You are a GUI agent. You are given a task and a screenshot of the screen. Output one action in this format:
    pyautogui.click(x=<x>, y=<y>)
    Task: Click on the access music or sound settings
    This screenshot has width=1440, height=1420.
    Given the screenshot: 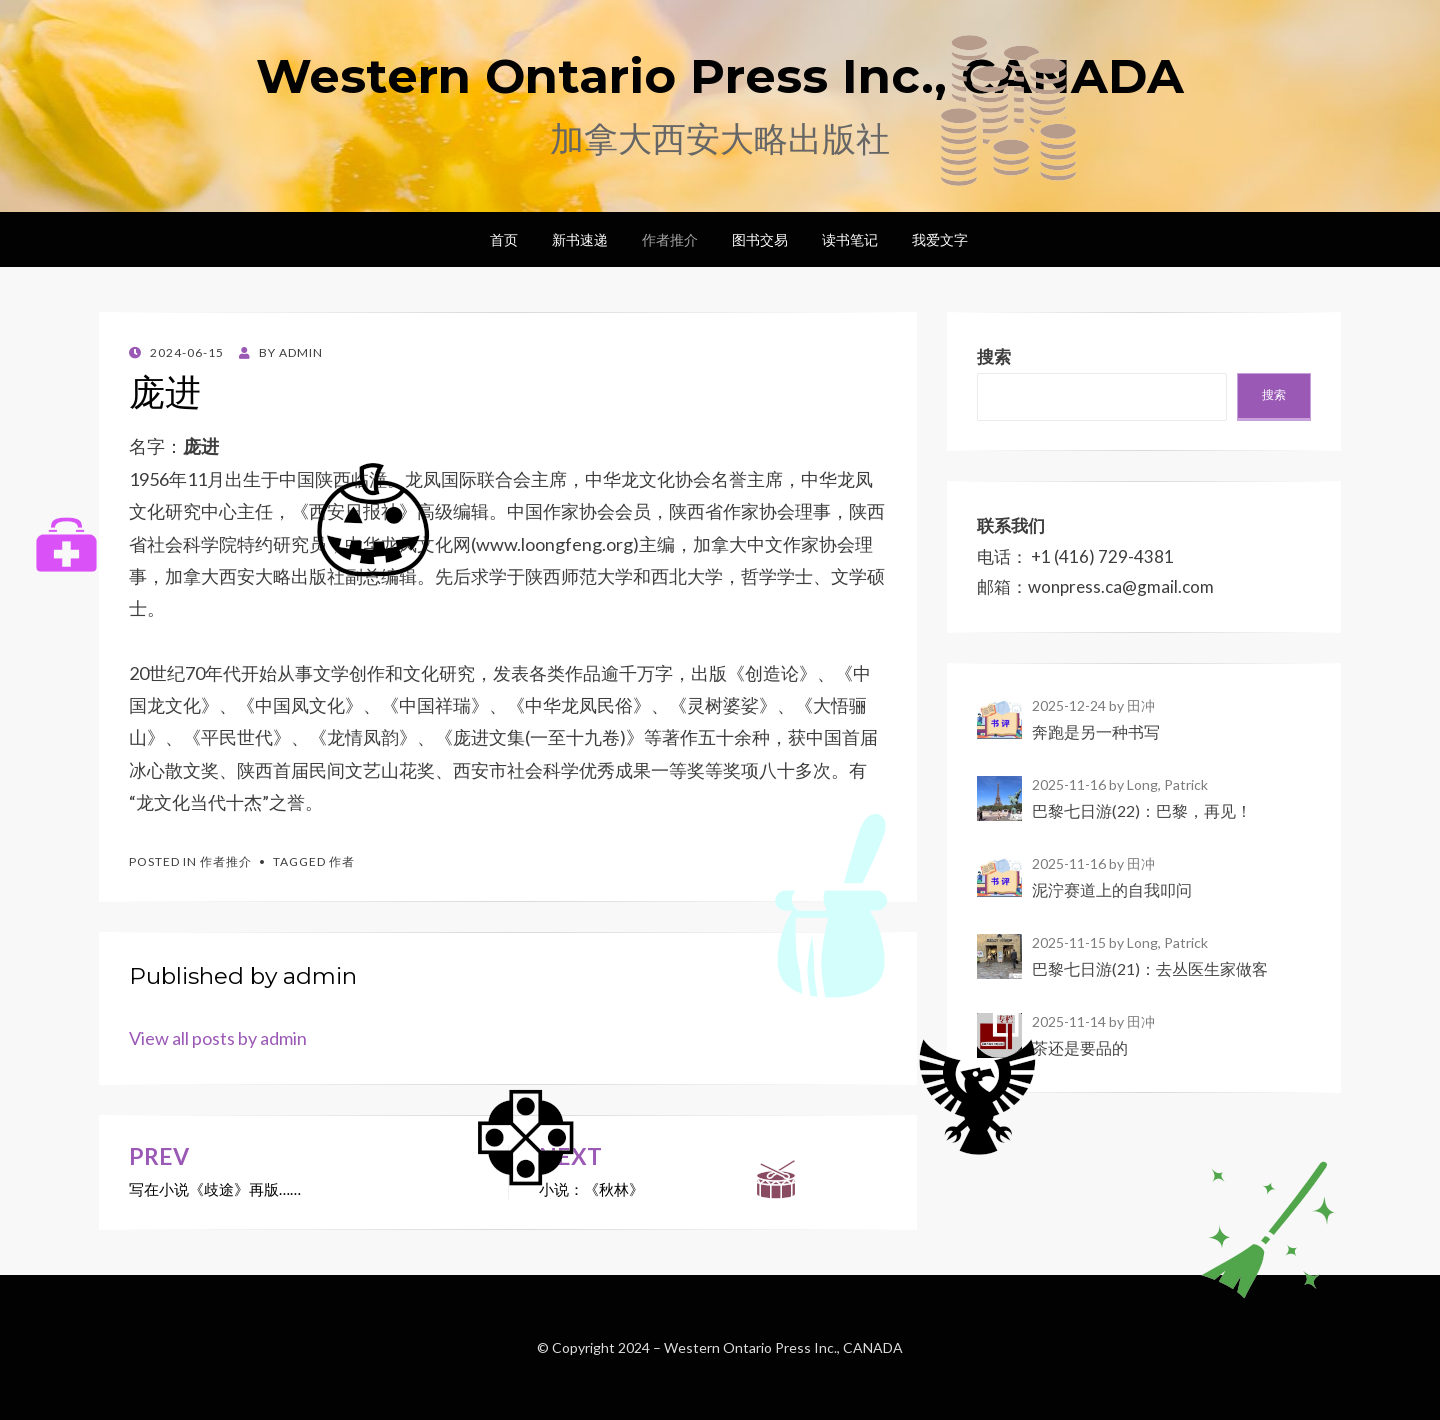 What is the action you would take?
    pyautogui.click(x=776, y=1179)
    